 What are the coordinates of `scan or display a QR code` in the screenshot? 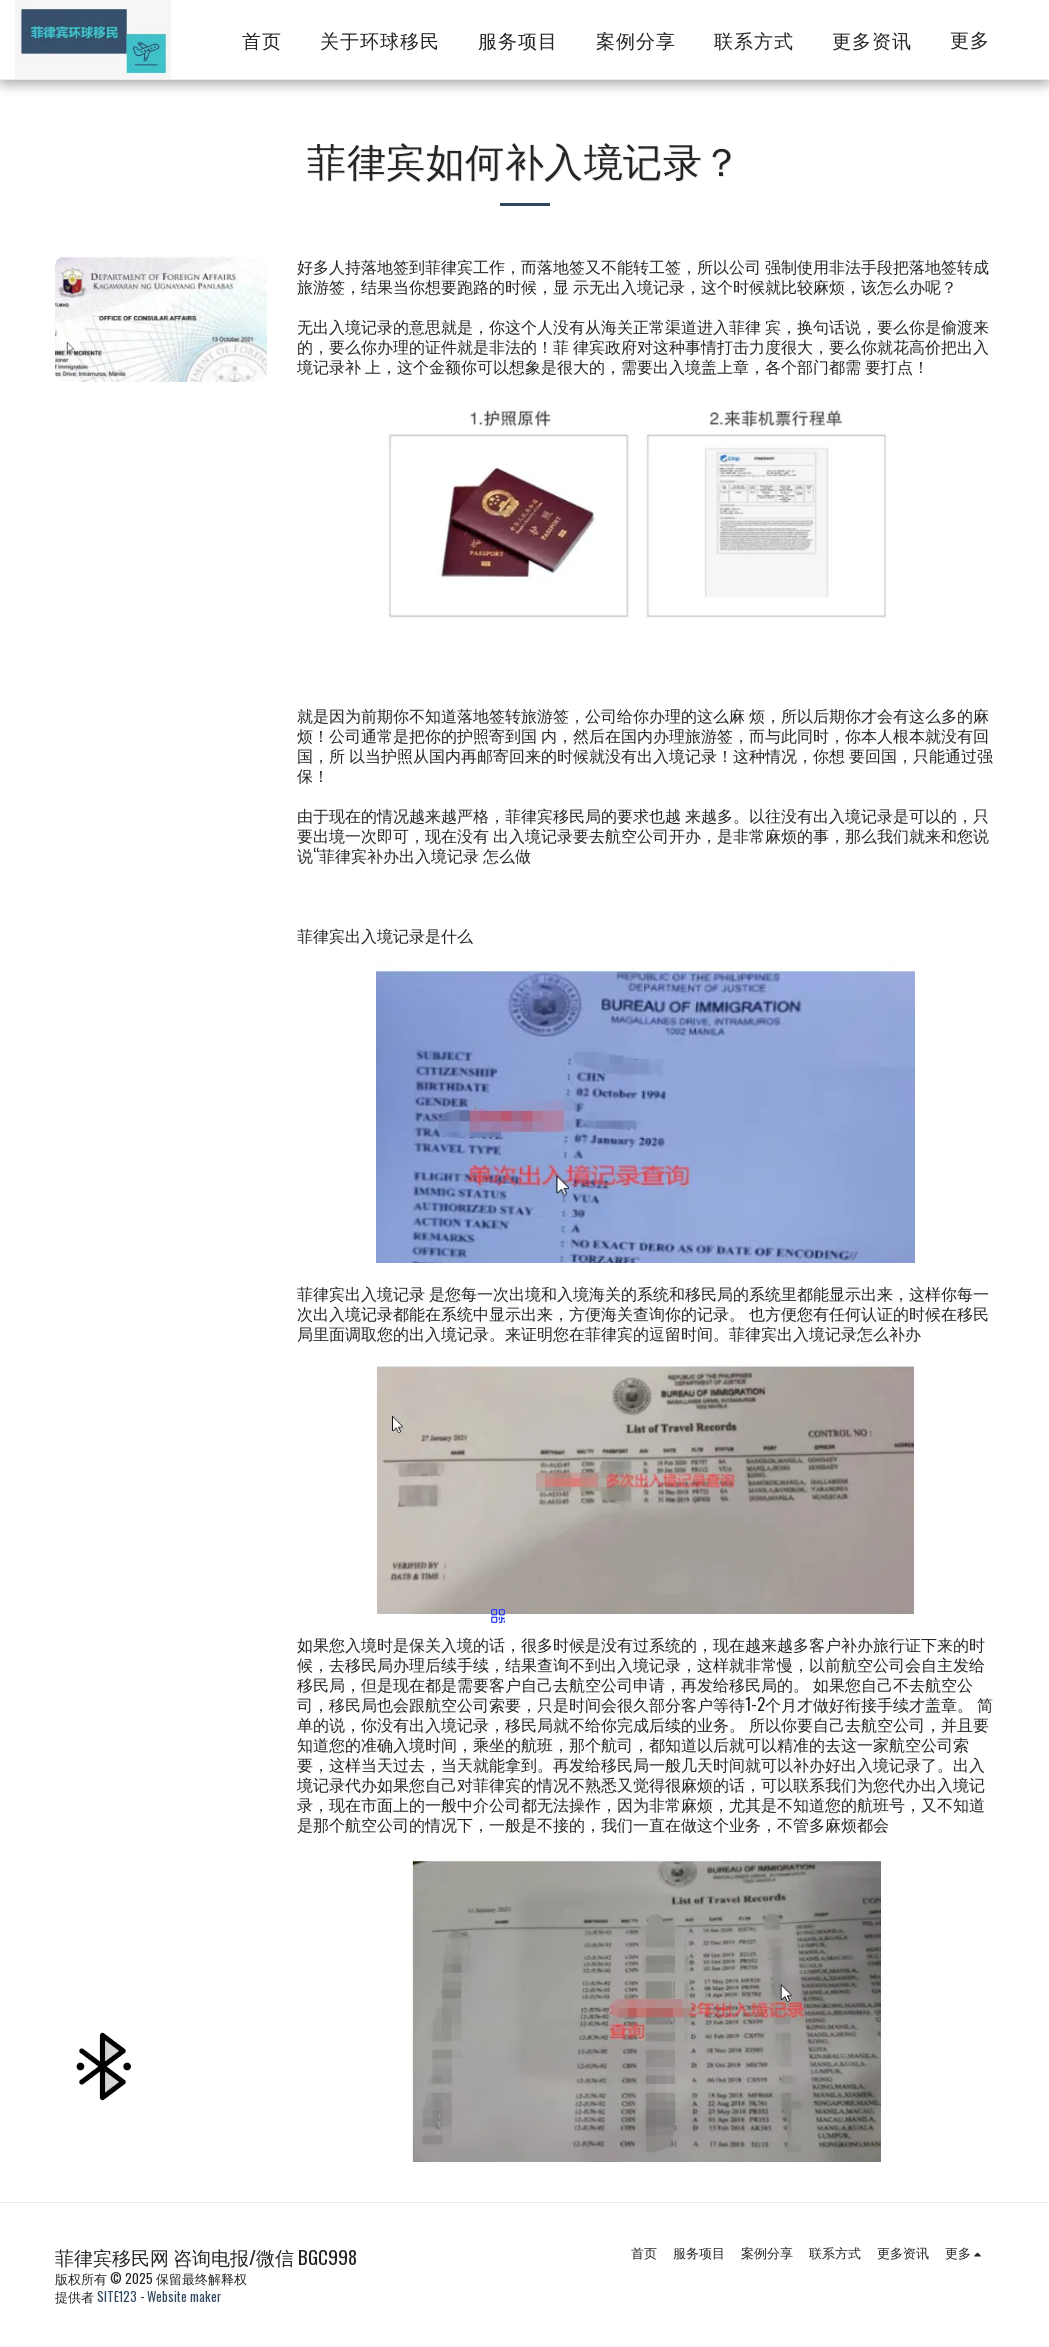 It's located at (498, 1616).